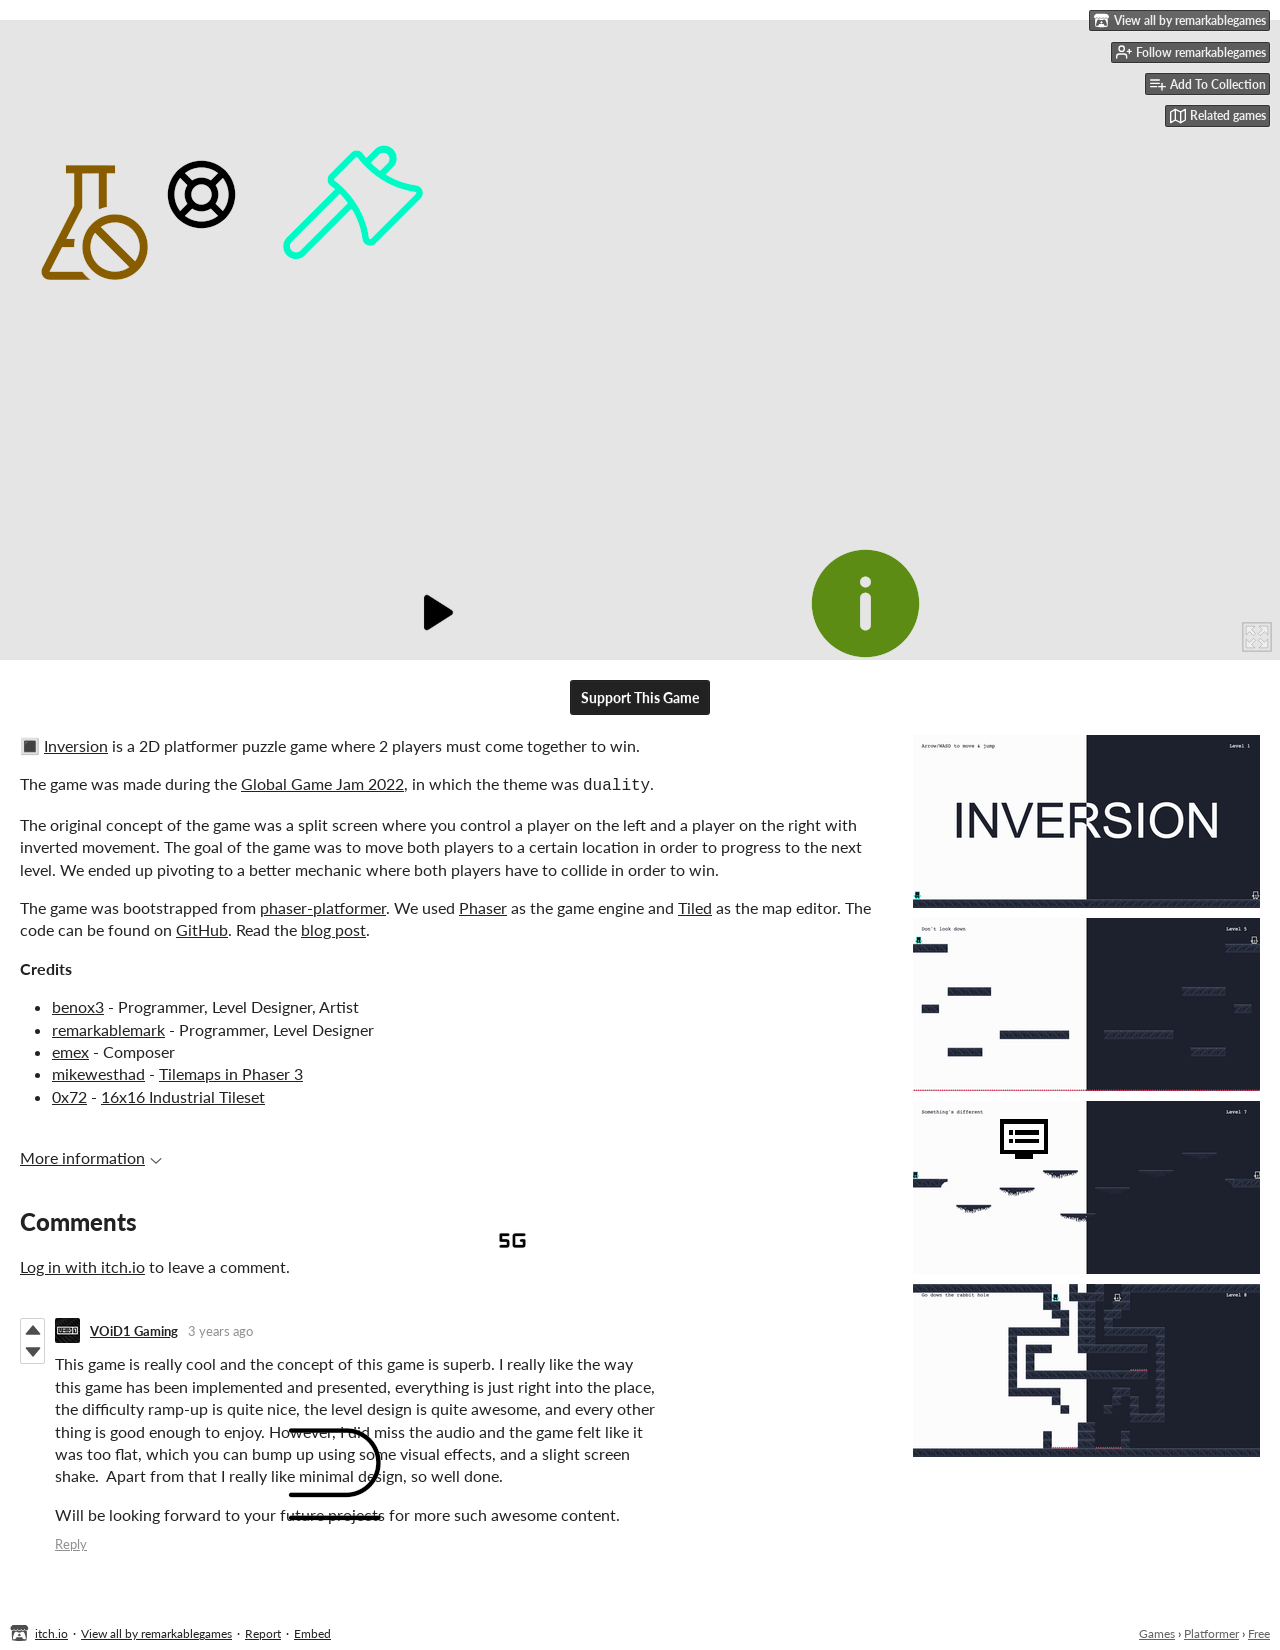 Image resolution: width=1280 pixels, height=1650 pixels. Describe the element at coordinates (90, 222) in the screenshot. I see `stop or cancel a running test` at that location.